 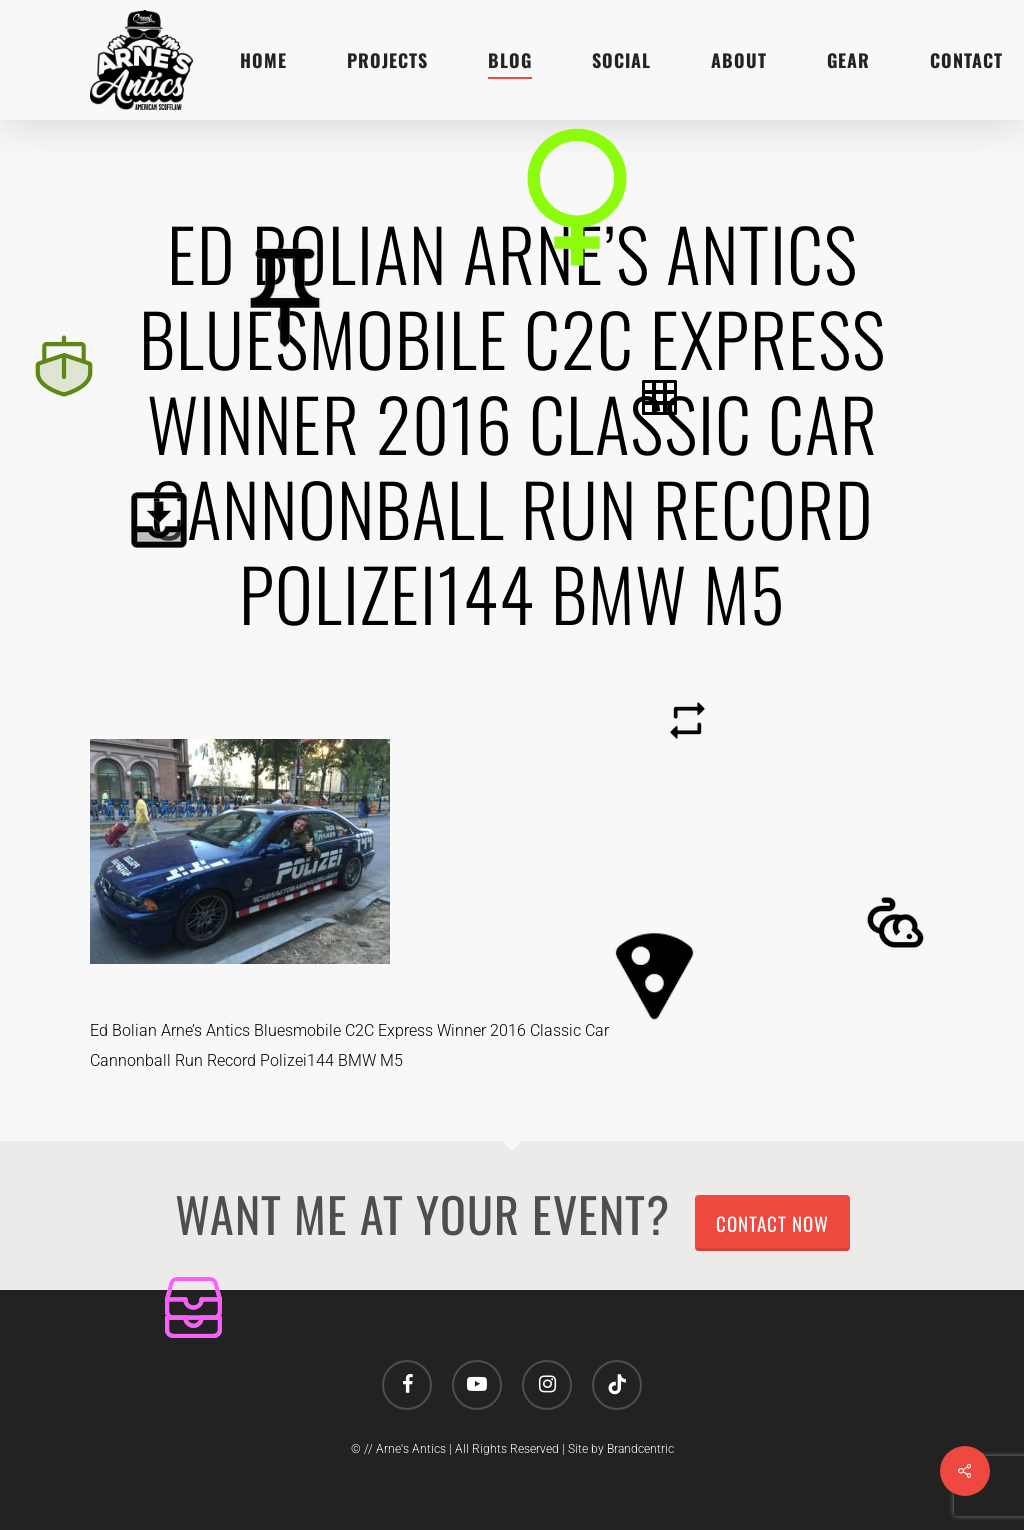 What do you see at coordinates (577, 197) in the screenshot?
I see `select female gender option` at bounding box center [577, 197].